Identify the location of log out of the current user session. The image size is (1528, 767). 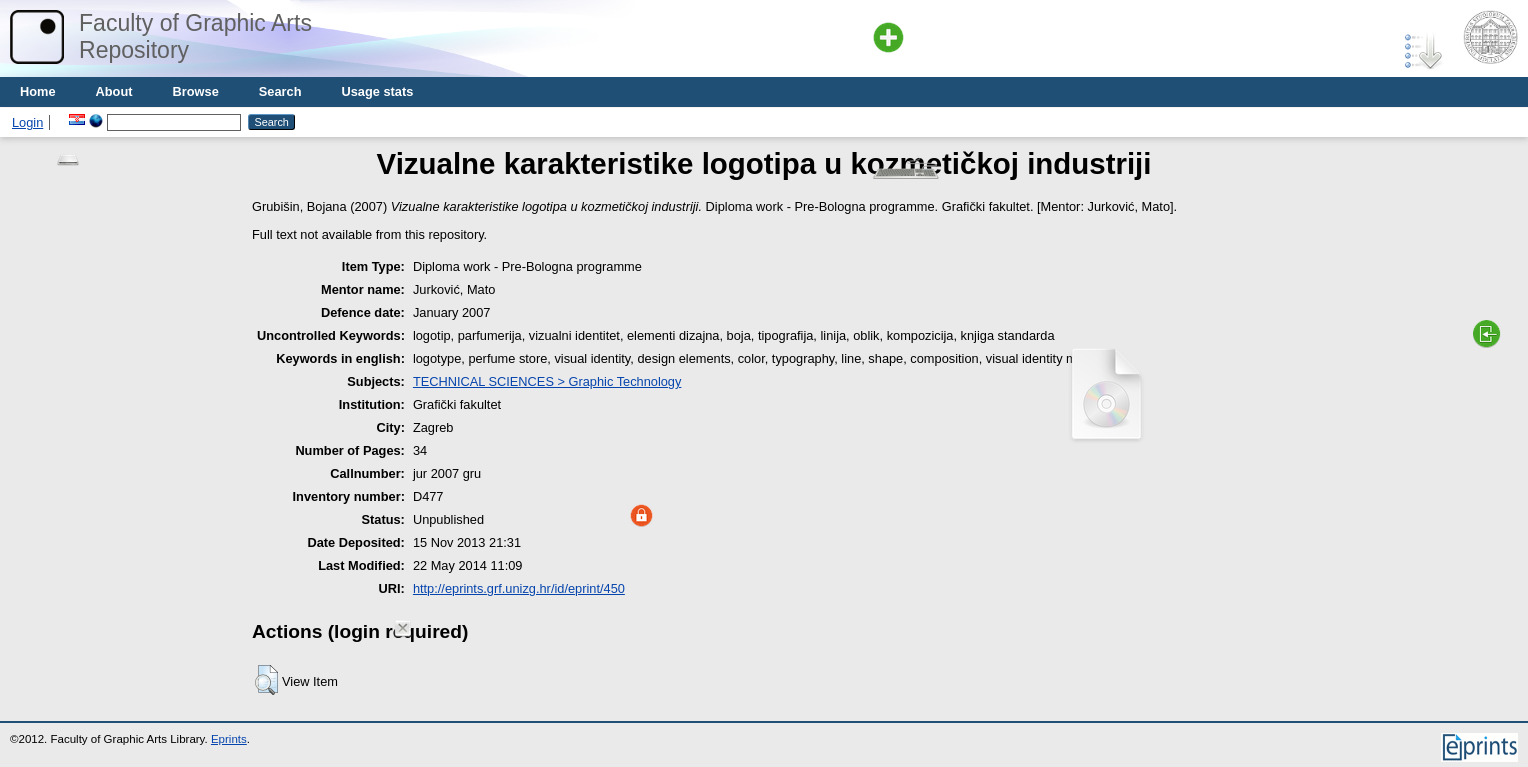
(1487, 334).